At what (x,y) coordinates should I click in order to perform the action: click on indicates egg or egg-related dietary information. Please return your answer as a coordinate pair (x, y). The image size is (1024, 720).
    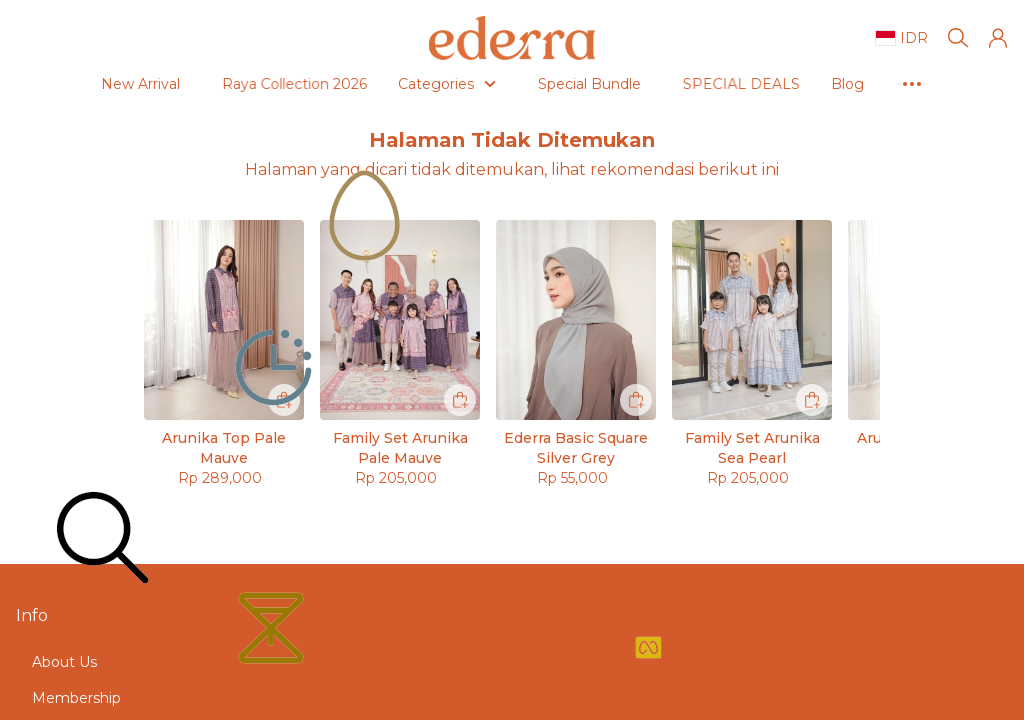
    Looking at the image, I should click on (364, 215).